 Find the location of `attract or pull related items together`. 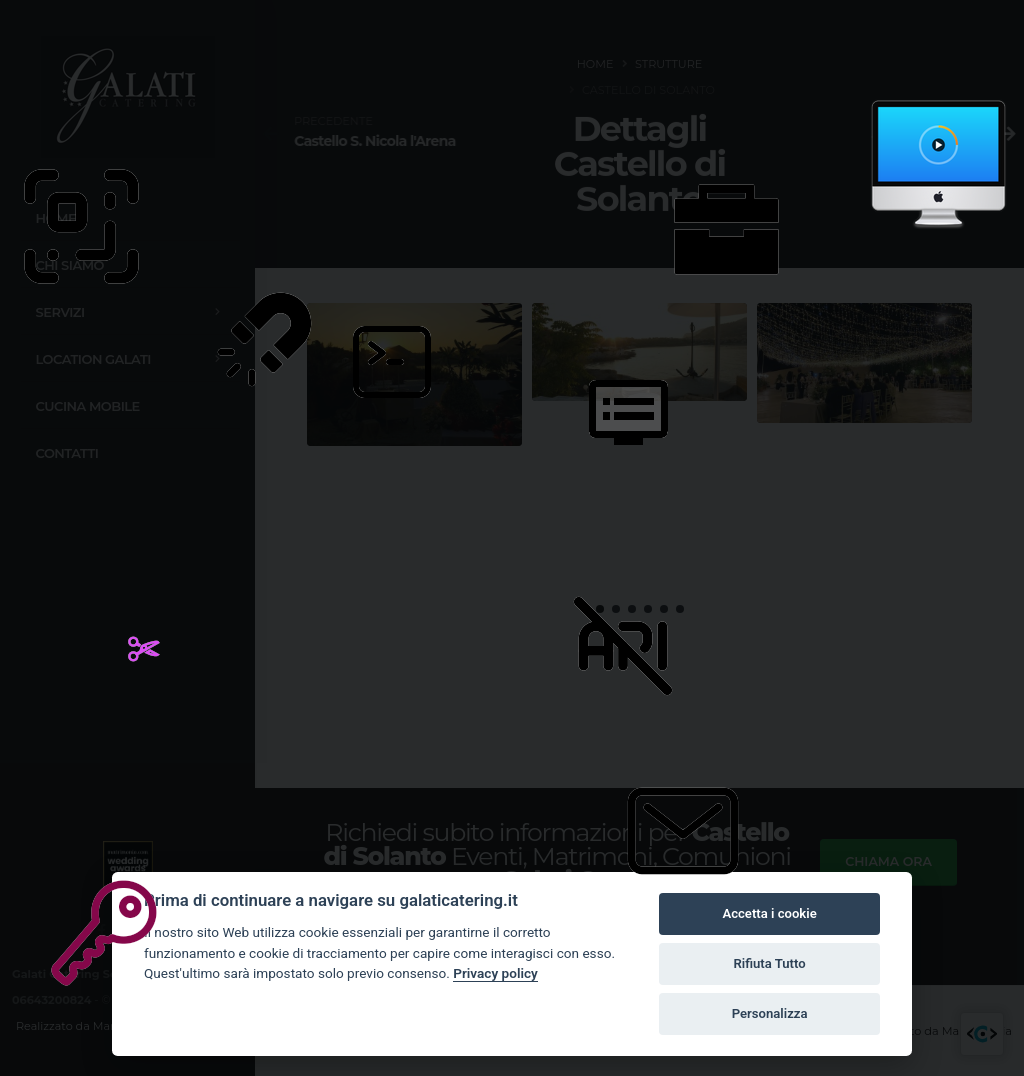

attract or pull related items together is located at coordinates (265, 338).